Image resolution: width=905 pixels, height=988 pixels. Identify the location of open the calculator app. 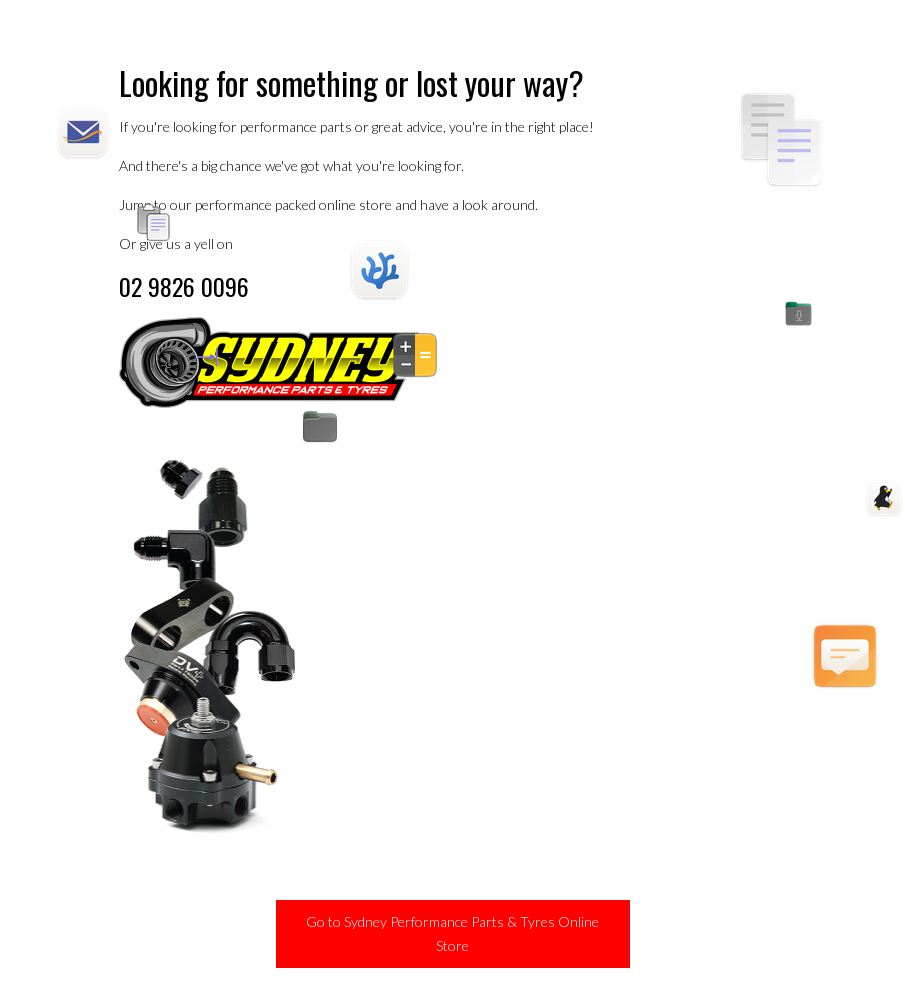
(415, 355).